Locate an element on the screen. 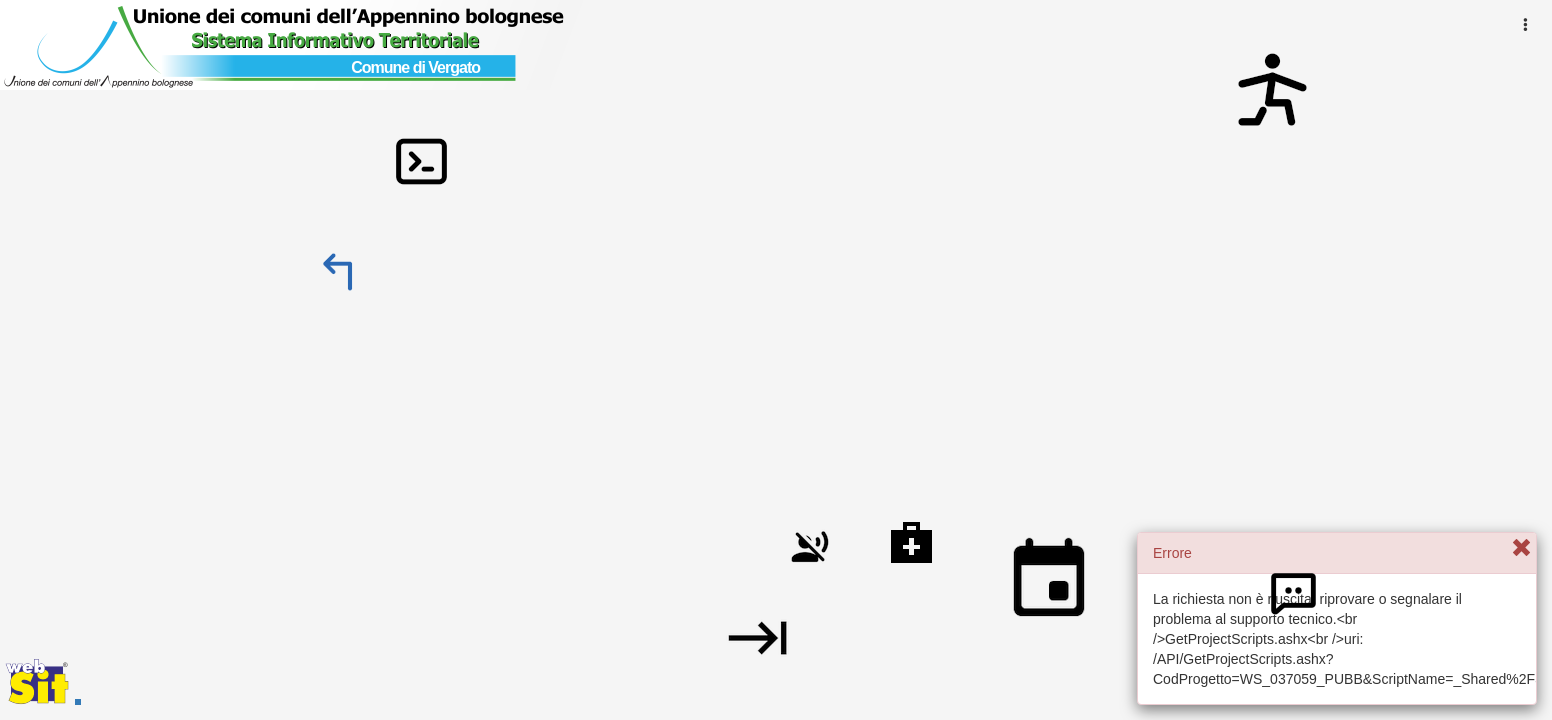  open command line terminal is located at coordinates (421, 161).